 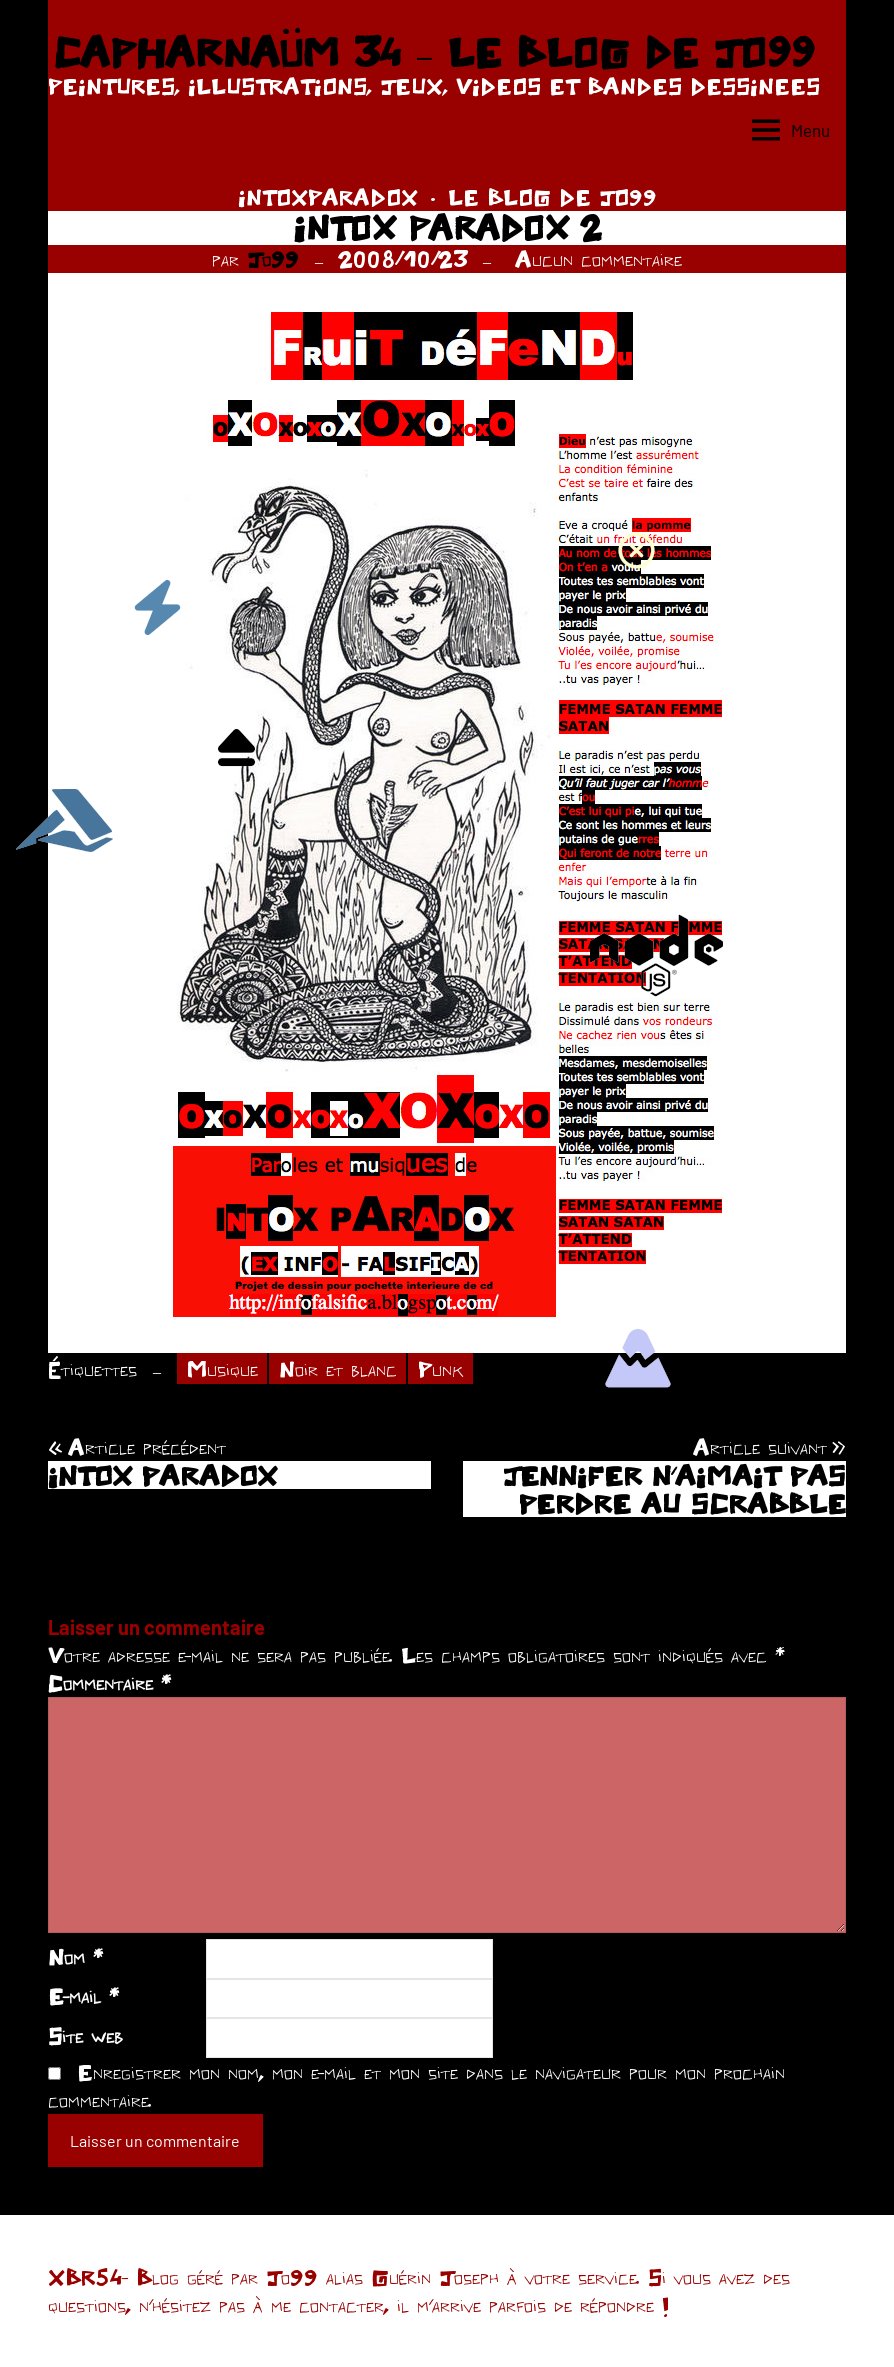 What do you see at coordinates (656, 955) in the screenshot?
I see `node.js logo indicating a javascript runtime environment` at bounding box center [656, 955].